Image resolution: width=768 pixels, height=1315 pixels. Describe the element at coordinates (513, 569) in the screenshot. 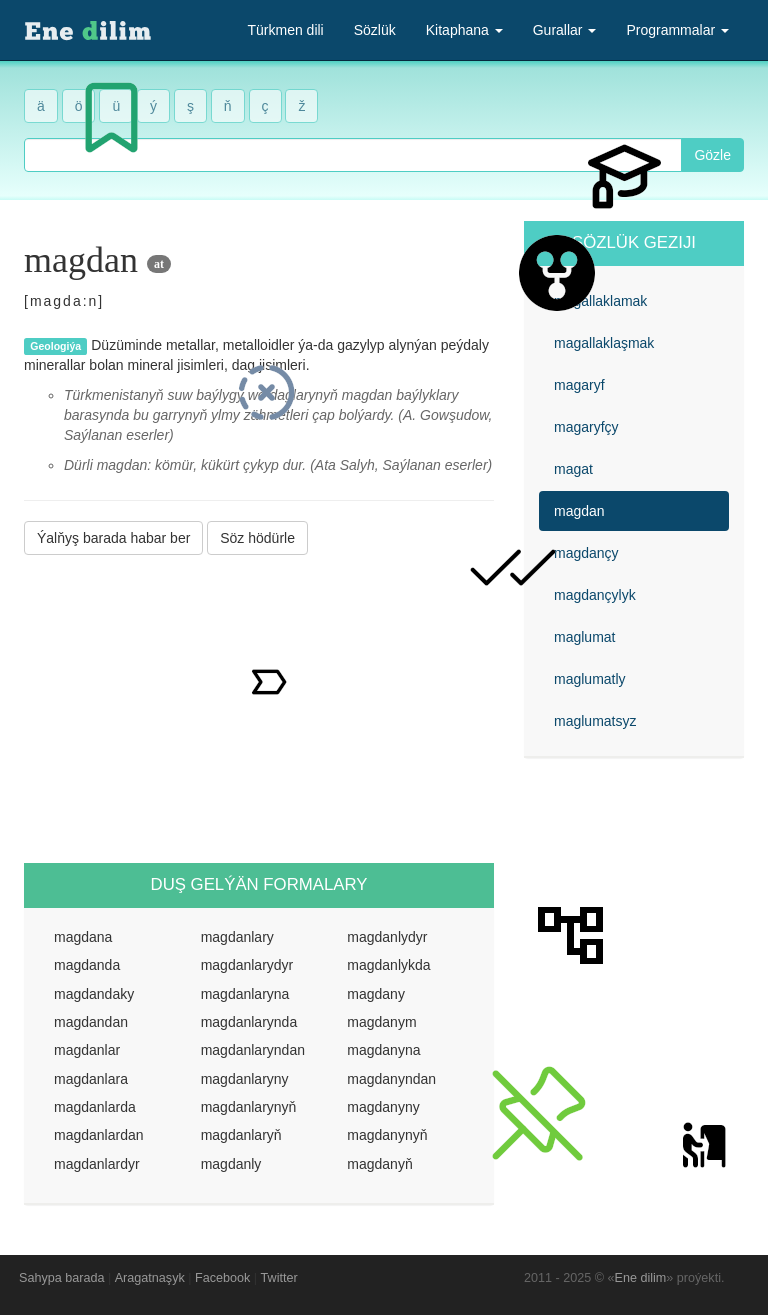

I see `indicates all items have been completed or verified` at that location.